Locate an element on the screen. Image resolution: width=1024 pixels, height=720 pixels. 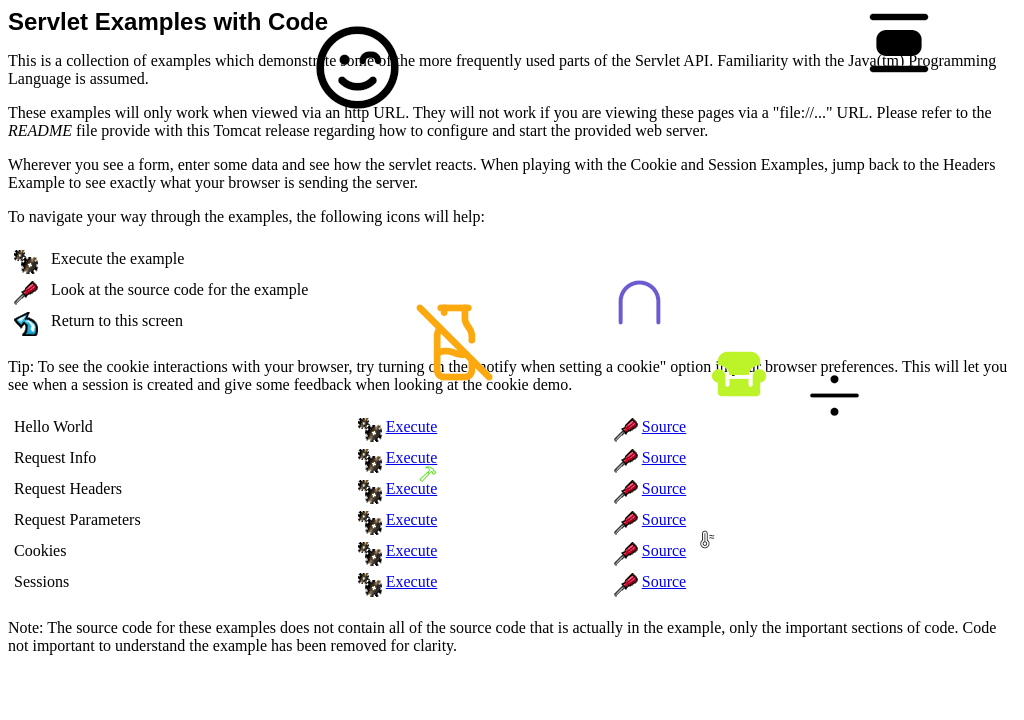
perform division calculation is located at coordinates (834, 395).